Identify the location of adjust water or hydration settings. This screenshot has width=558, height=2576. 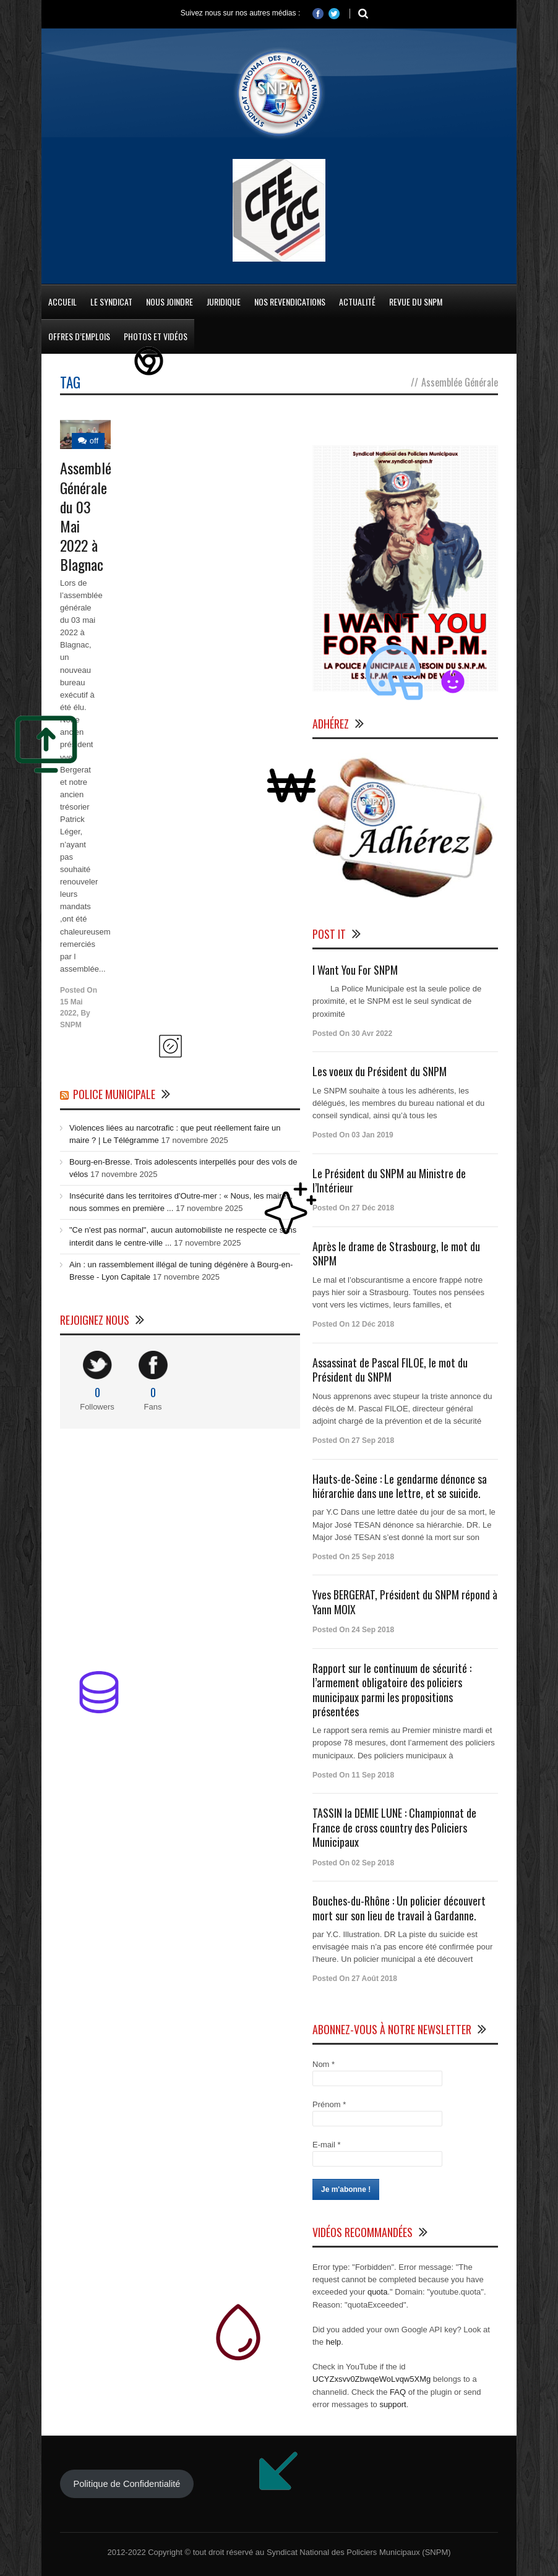
(238, 2334).